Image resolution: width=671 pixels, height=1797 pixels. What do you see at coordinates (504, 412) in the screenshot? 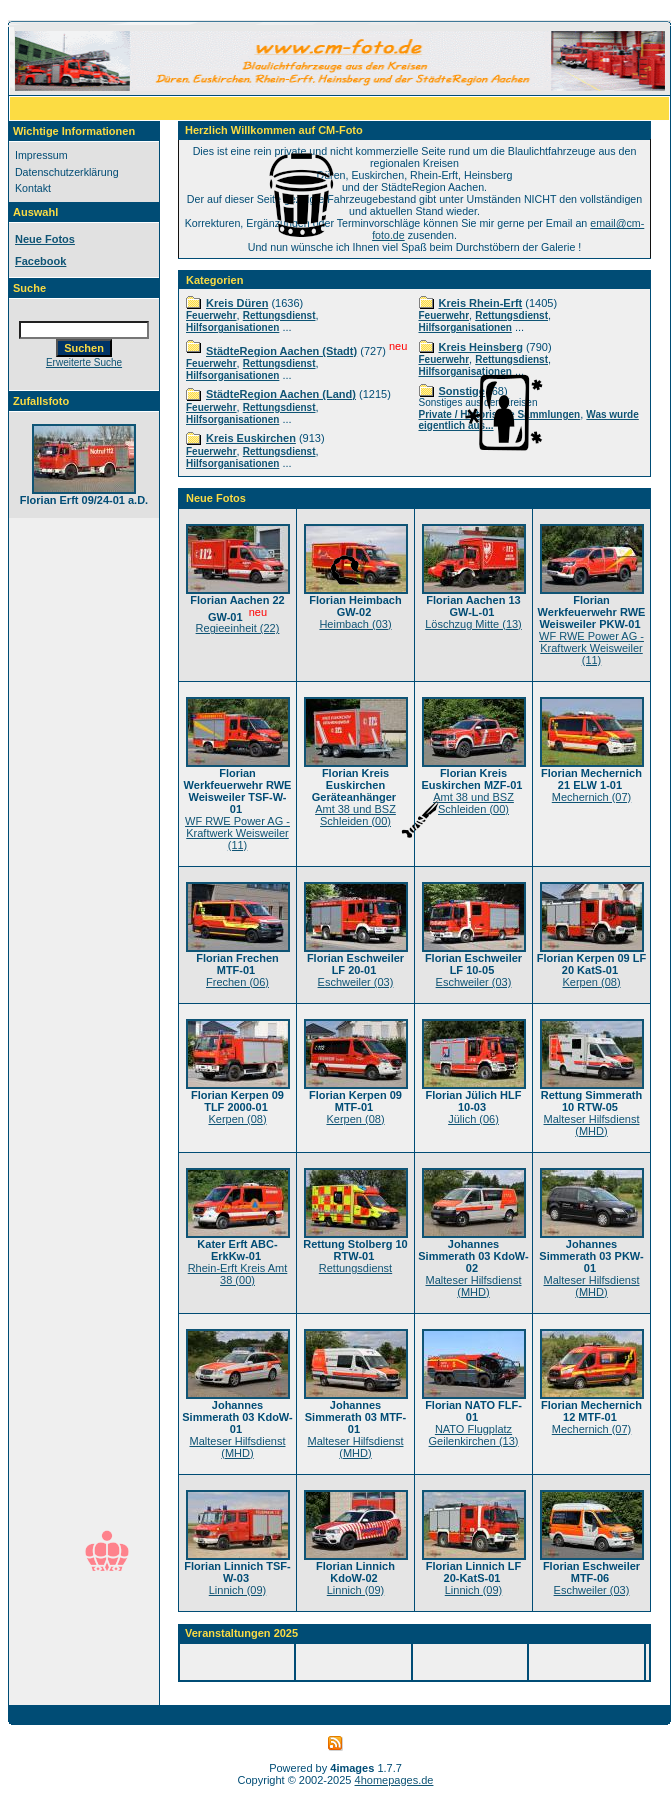
I see `indicates a frozen character status effect` at bounding box center [504, 412].